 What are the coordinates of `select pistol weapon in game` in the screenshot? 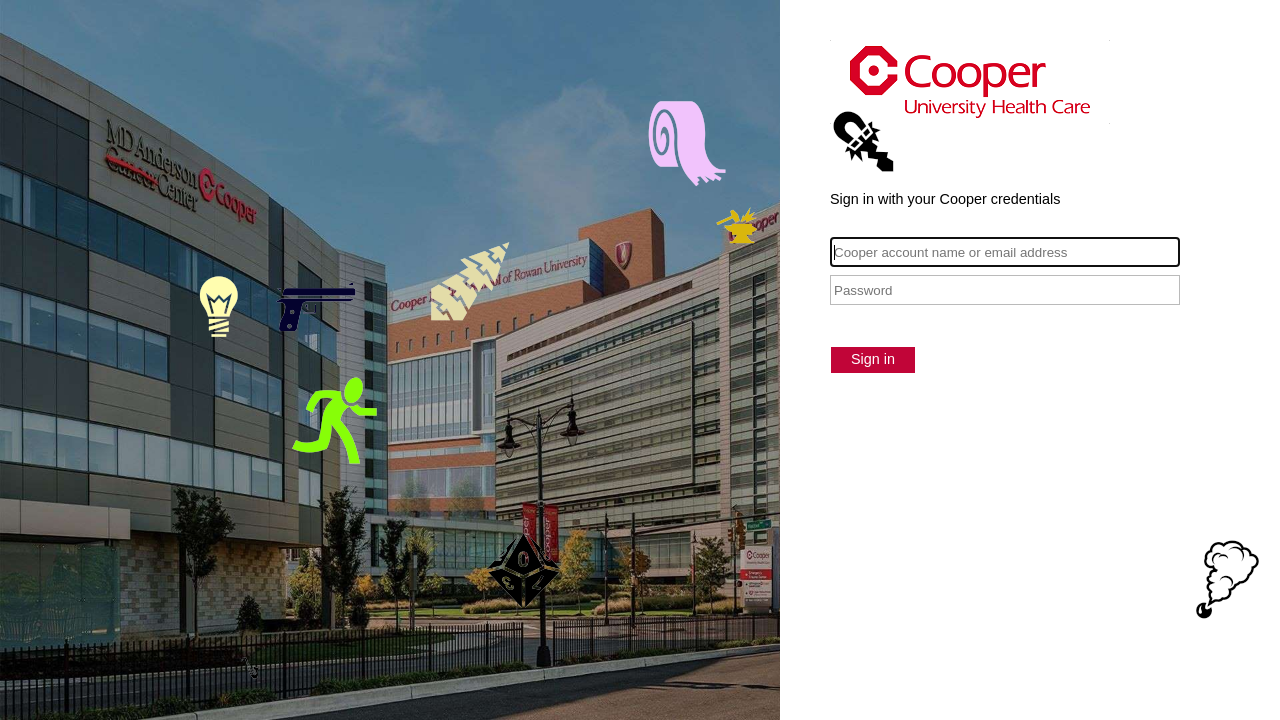 It's located at (316, 307).